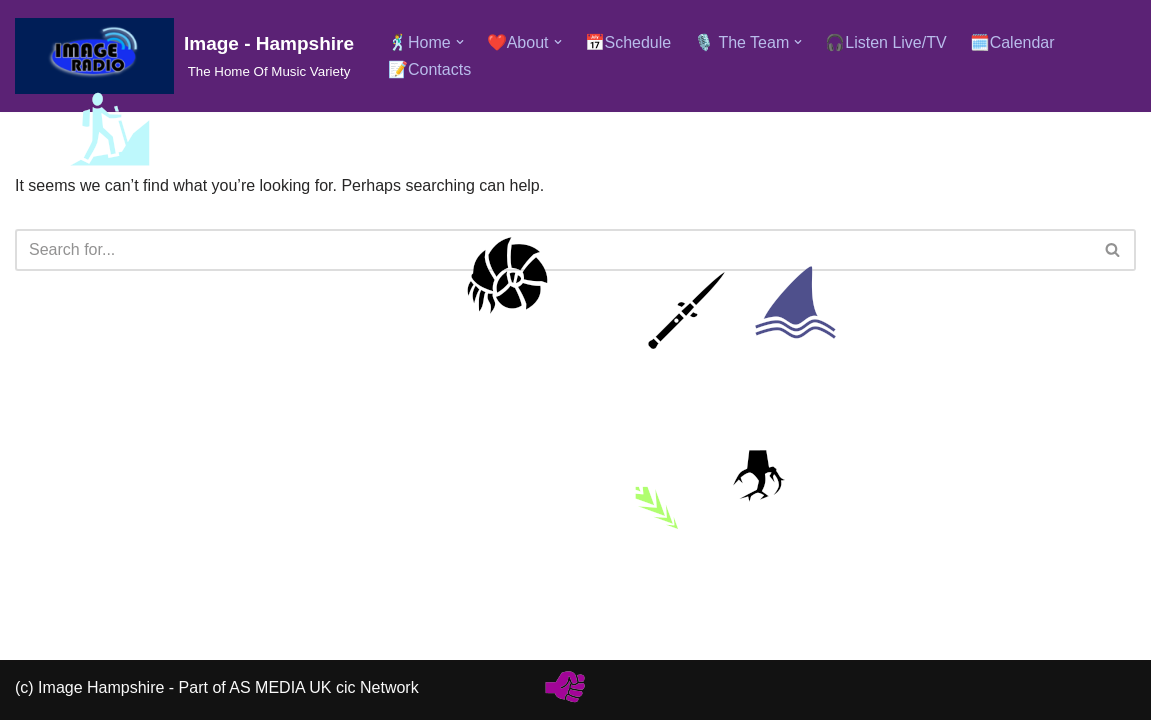 This screenshot has height=720, width=1151. What do you see at coordinates (686, 310) in the screenshot?
I see `represents a weapon or blade item in a game inventory` at bounding box center [686, 310].